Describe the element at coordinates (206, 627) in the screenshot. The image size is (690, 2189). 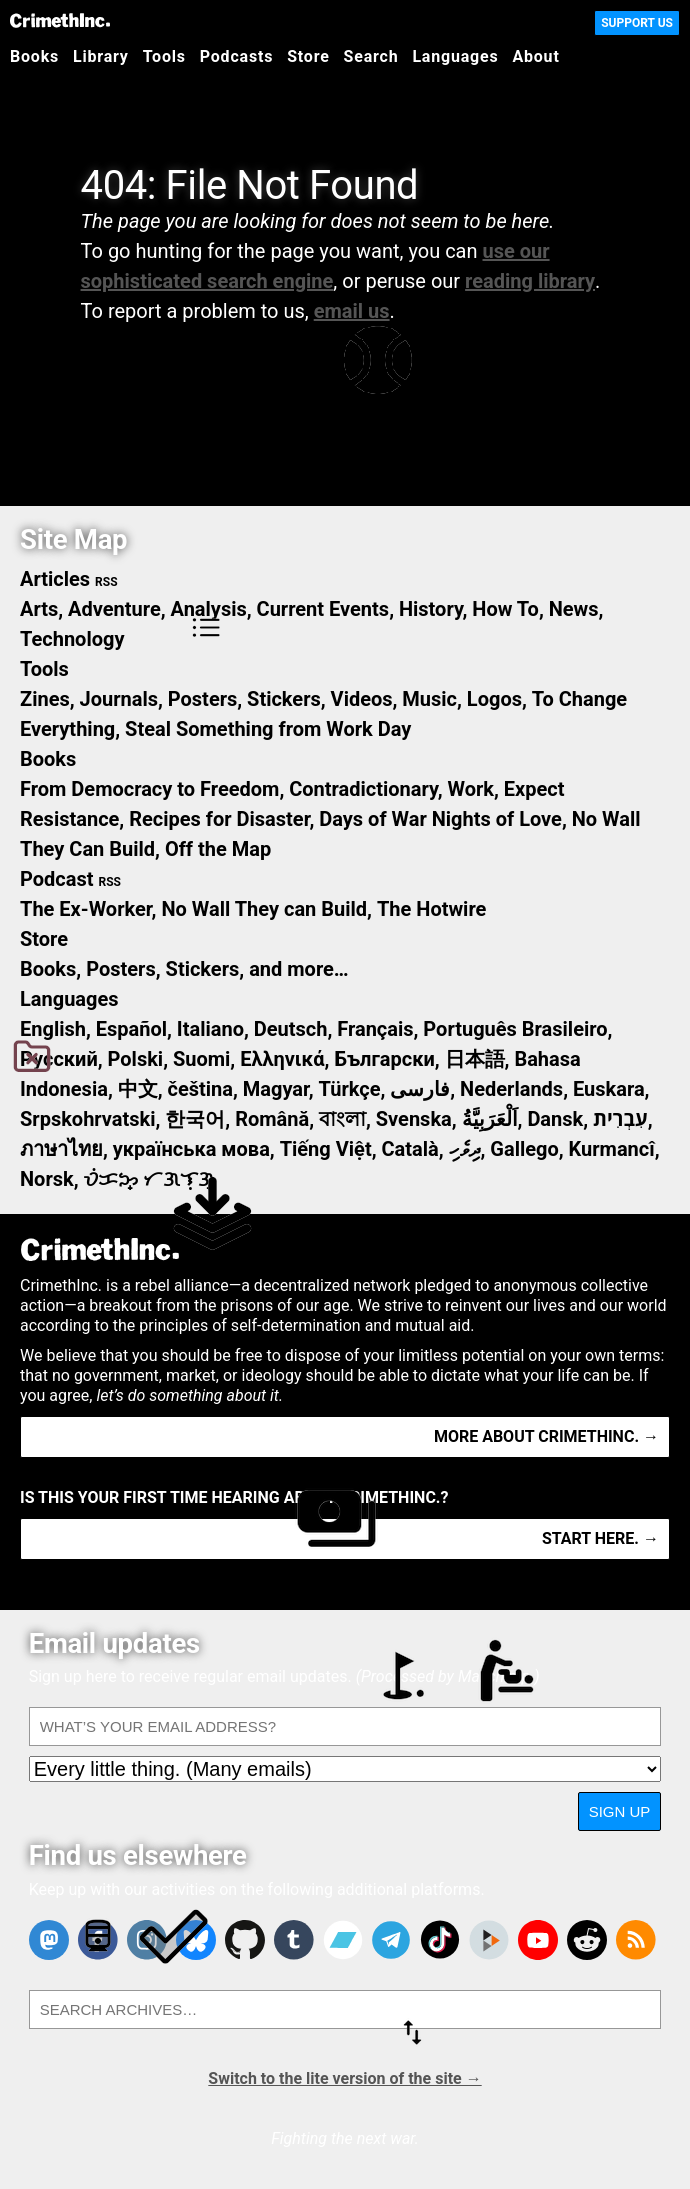
I see `view items in list format` at that location.